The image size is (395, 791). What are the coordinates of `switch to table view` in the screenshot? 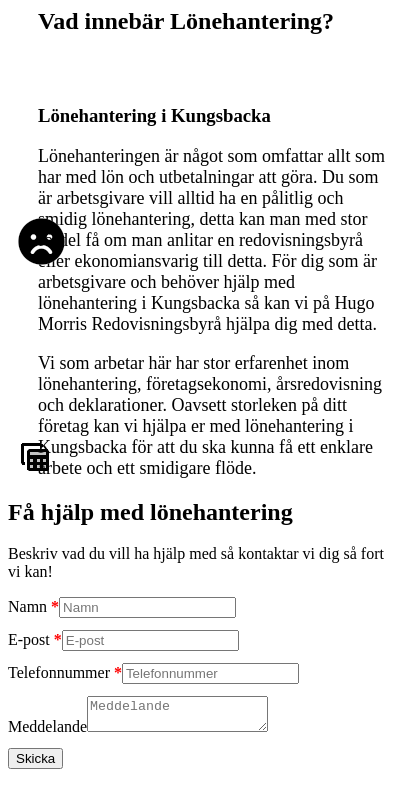 It's located at (35, 457).